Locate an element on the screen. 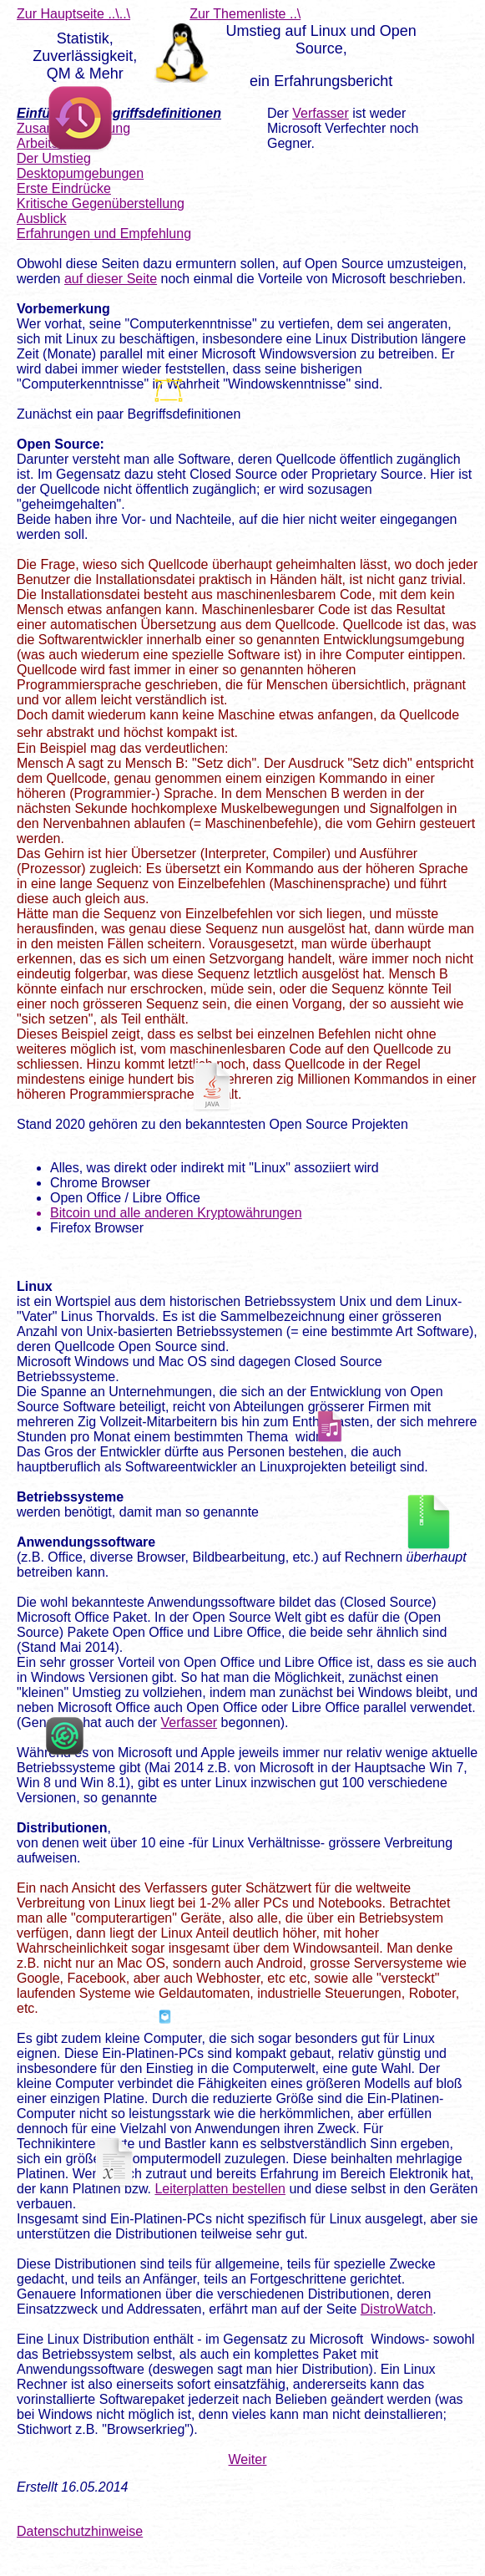 The width and height of the screenshot is (485, 2576). compressed archive file (.arc format) is located at coordinates (428, 1522).